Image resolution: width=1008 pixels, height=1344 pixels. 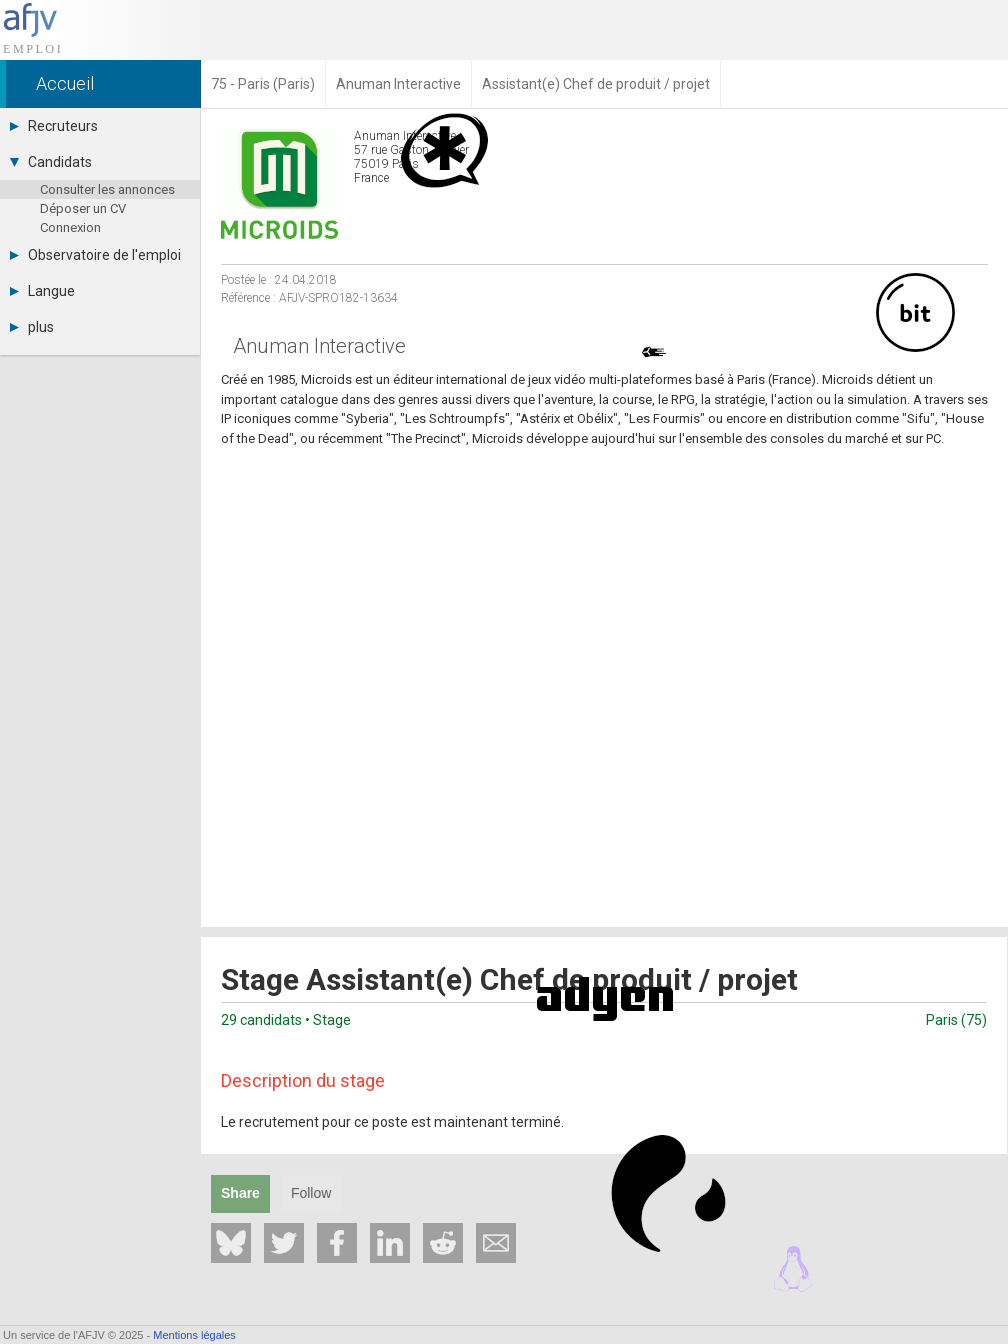 I want to click on taichi programming language logo, so click(x=668, y=1193).